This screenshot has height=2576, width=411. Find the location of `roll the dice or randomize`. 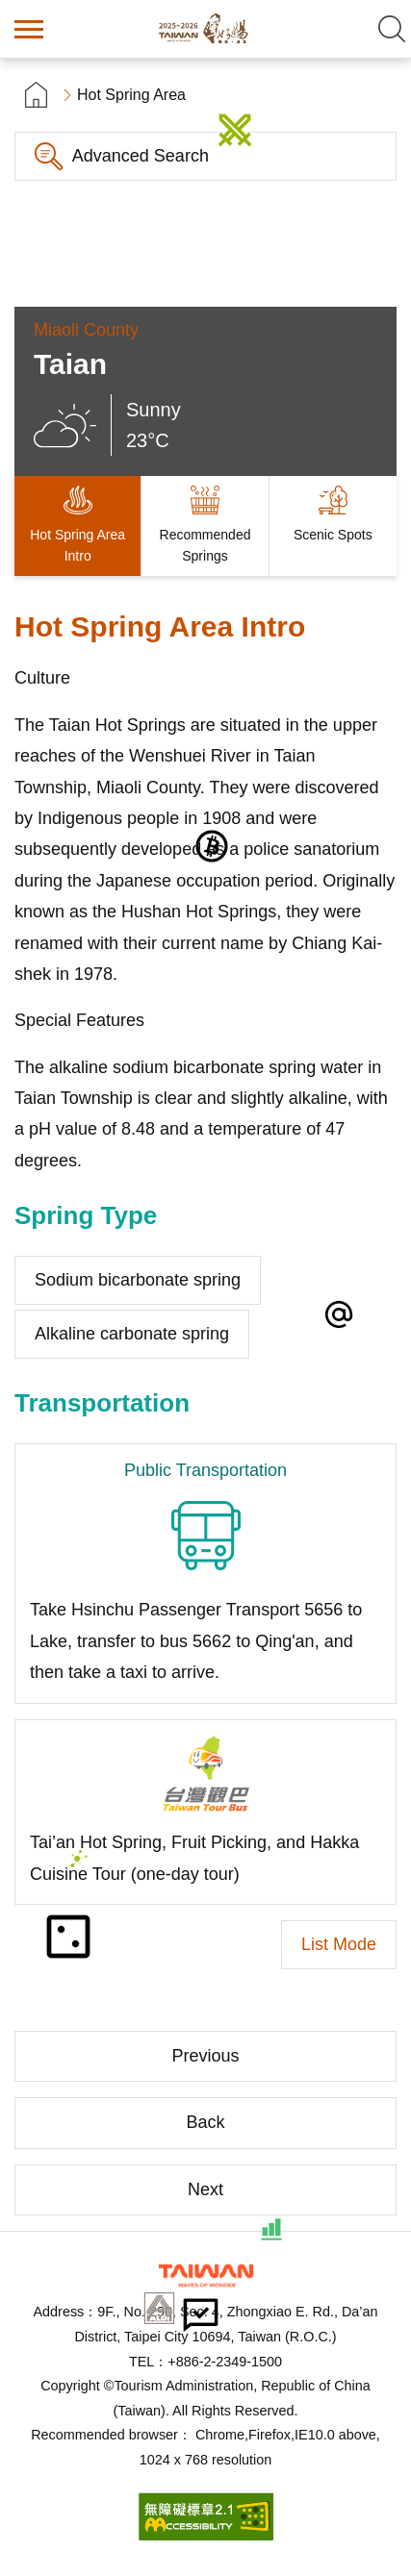

roll the dice or randomize is located at coordinates (68, 1937).